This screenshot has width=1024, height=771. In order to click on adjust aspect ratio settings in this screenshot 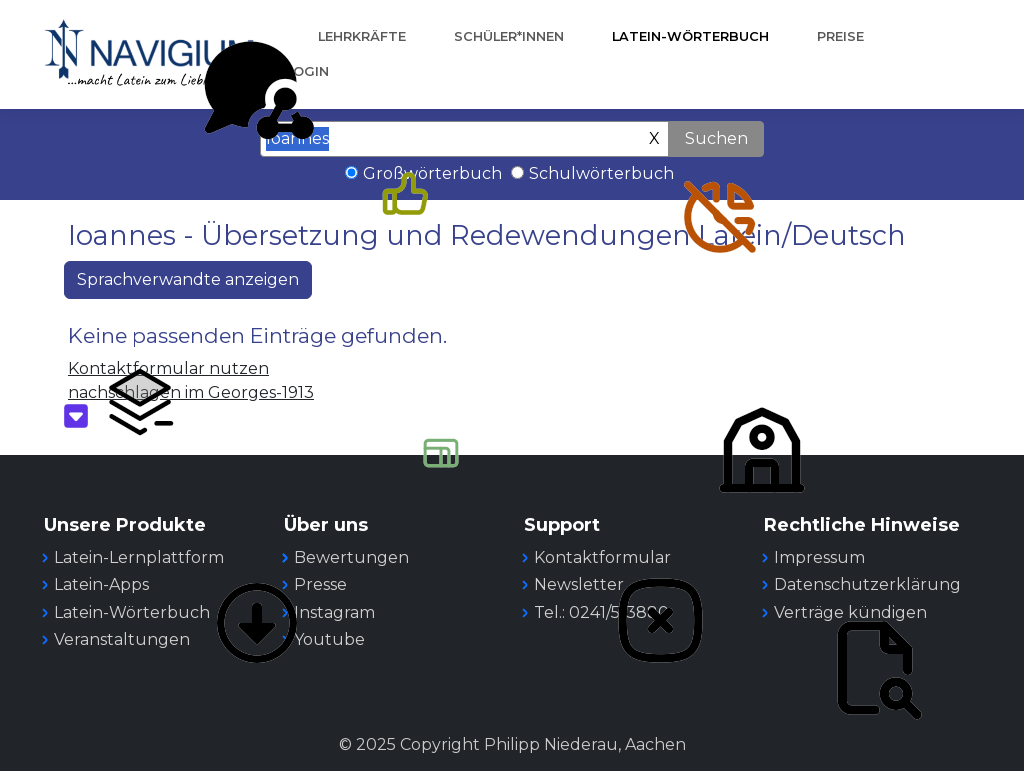, I will do `click(441, 453)`.